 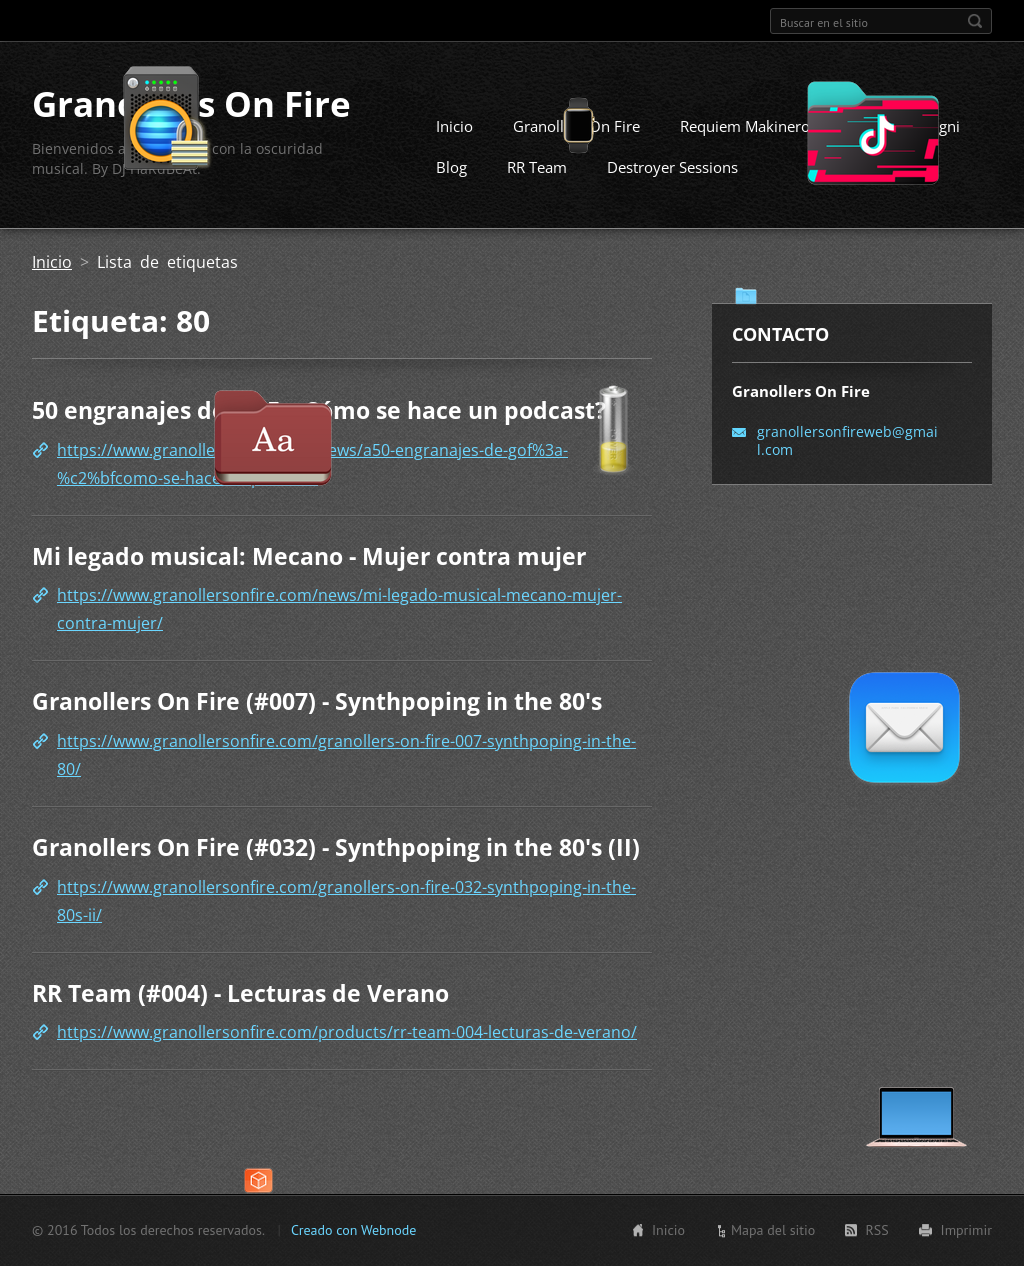 I want to click on indicates low battery level, so click(x=613, y=431).